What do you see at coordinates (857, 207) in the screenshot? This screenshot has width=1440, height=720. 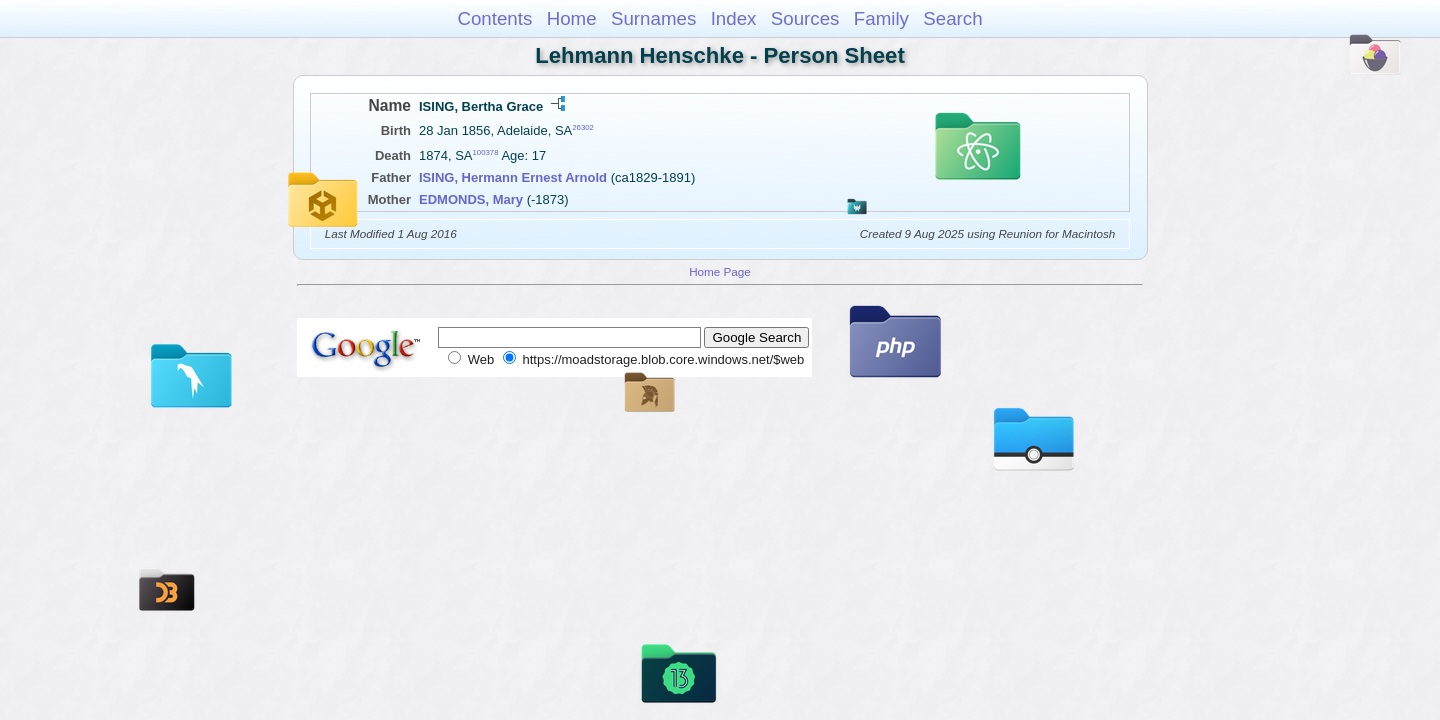 I see `open acer predator game files folder` at bounding box center [857, 207].